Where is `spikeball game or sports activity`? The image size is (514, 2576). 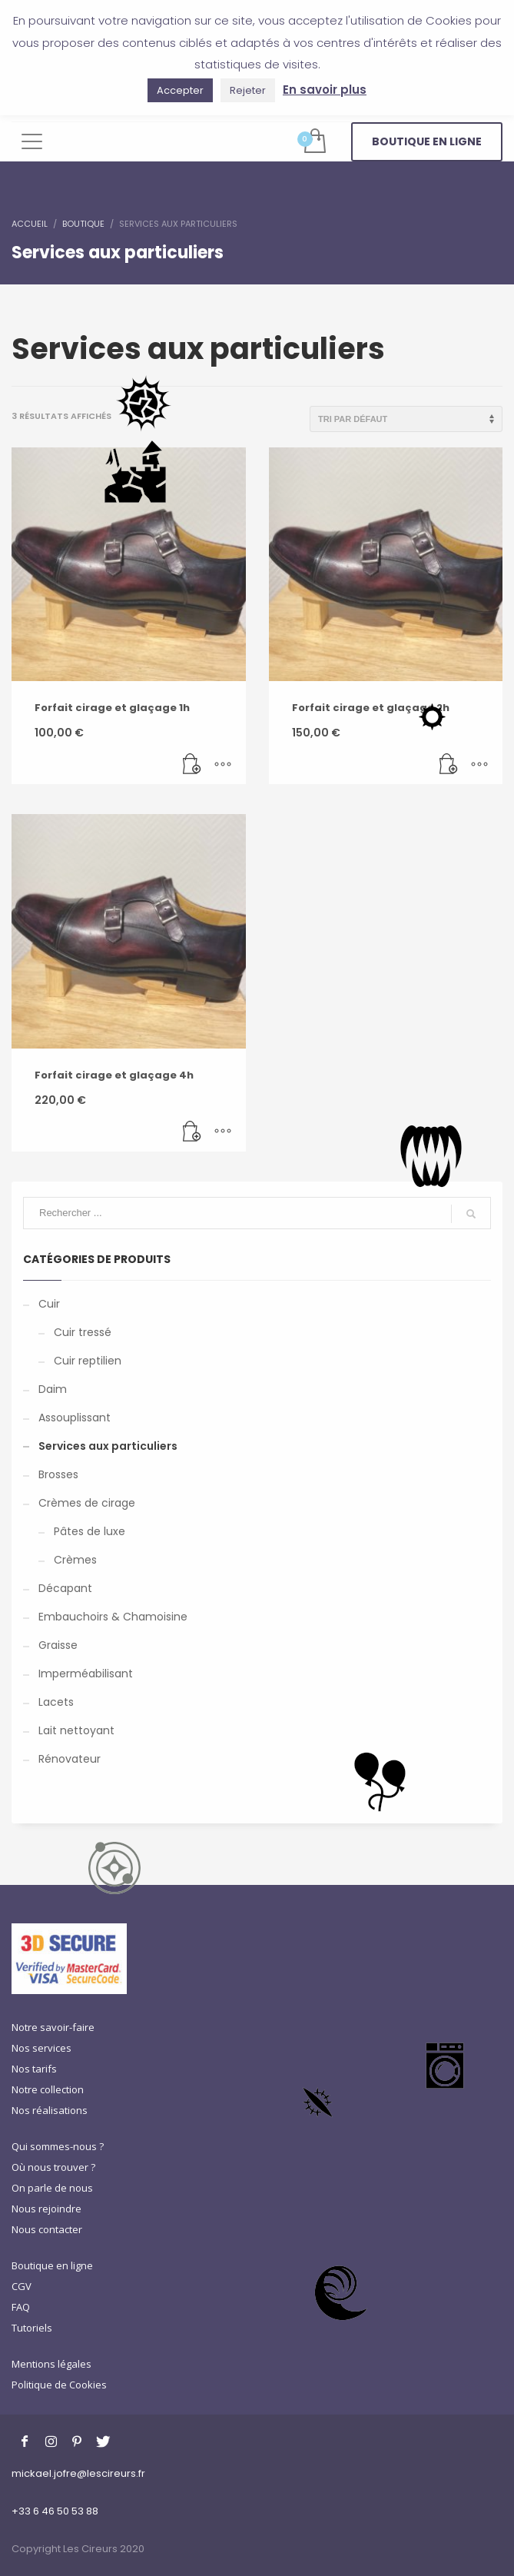 spikeball game or sports activity is located at coordinates (432, 716).